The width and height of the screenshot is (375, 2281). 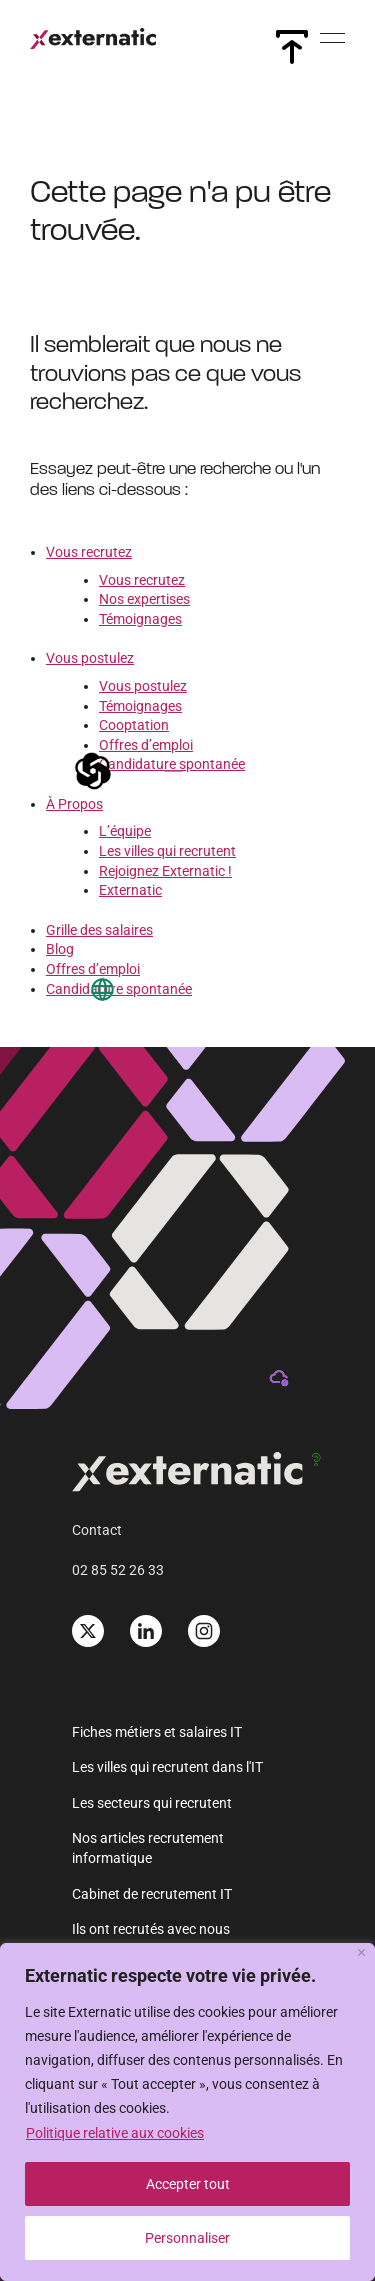 What do you see at coordinates (93, 771) in the screenshot?
I see `open OpenAI or ChatGPT app` at bounding box center [93, 771].